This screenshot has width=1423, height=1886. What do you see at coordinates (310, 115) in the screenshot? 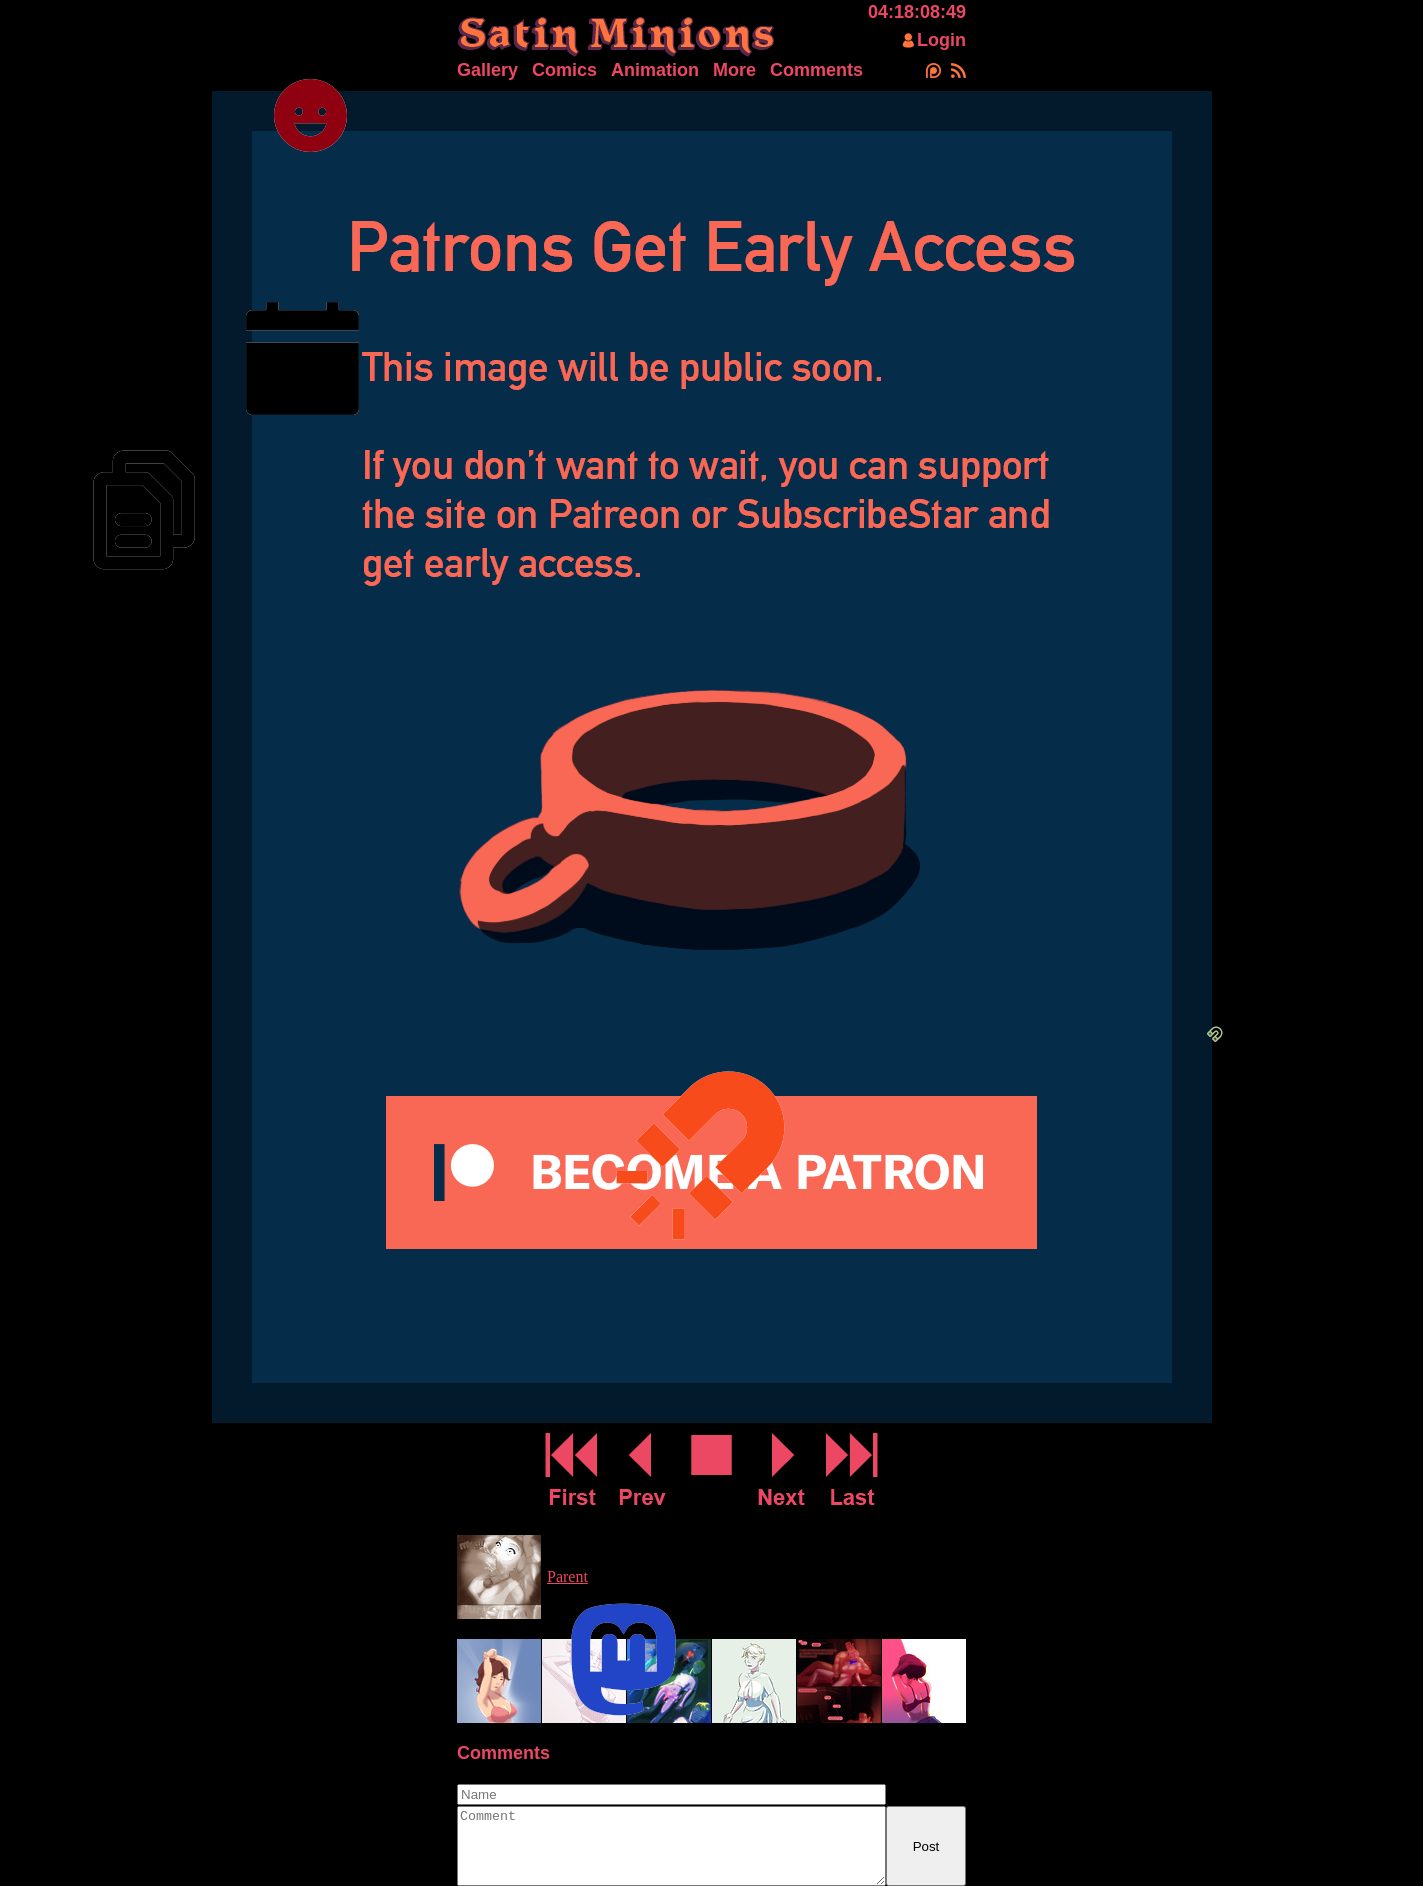
I see `rate your experience positively` at bounding box center [310, 115].